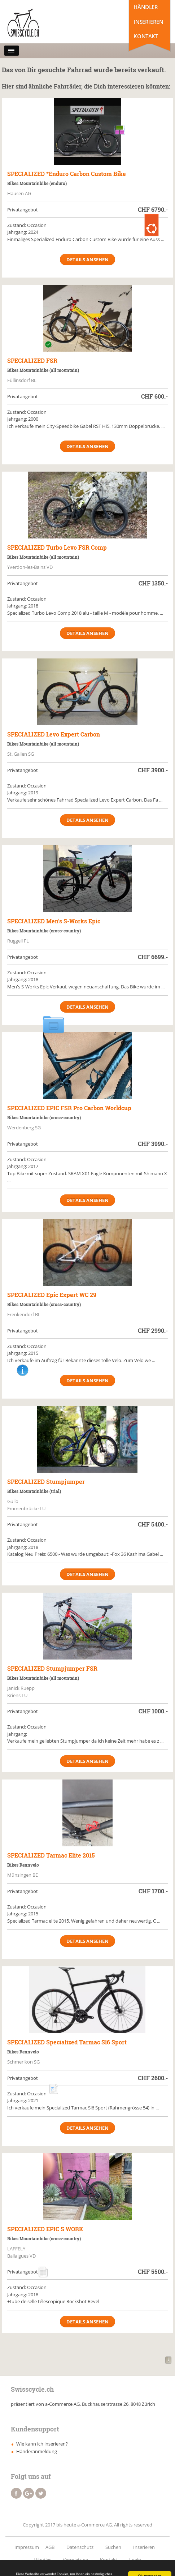 This screenshot has width=175, height=2576. I want to click on view information or details about an application, so click(22, 1370).